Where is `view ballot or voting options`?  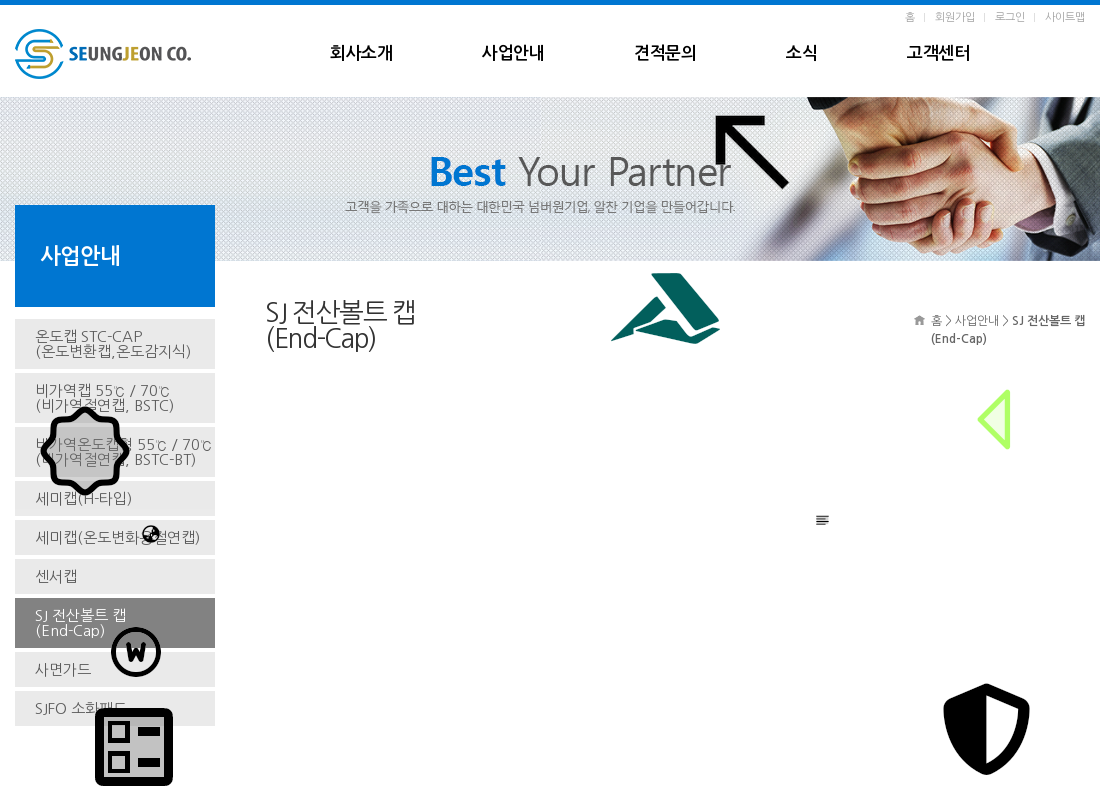 view ballot or voting options is located at coordinates (134, 747).